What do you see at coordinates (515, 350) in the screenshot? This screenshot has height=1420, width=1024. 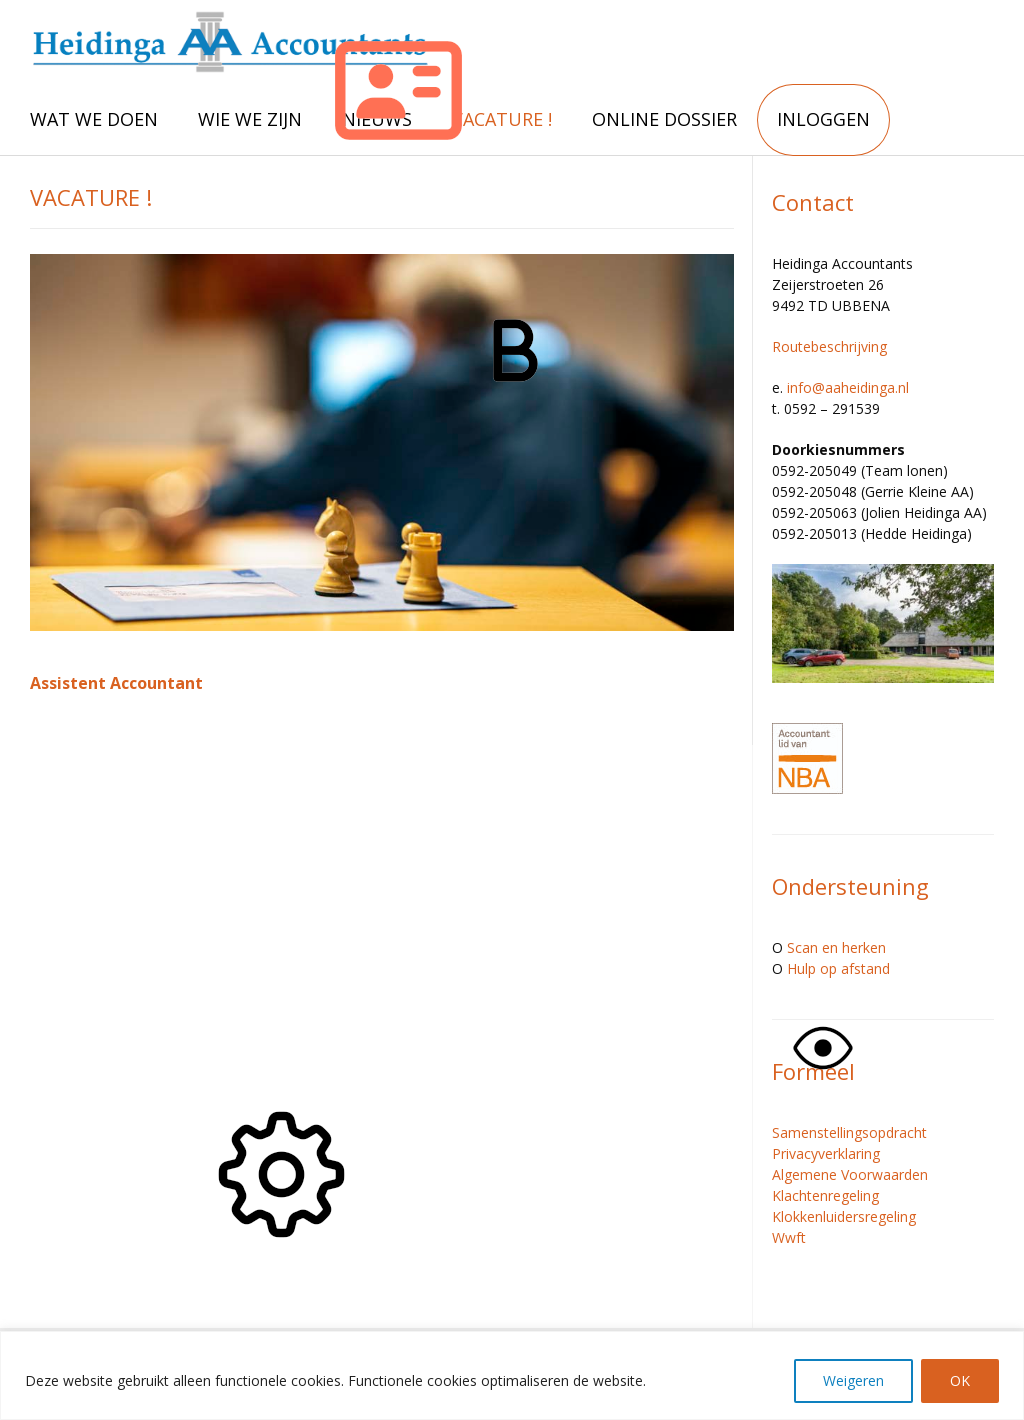 I see `apply bold formatting to selected text` at bounding box center [515, 350].